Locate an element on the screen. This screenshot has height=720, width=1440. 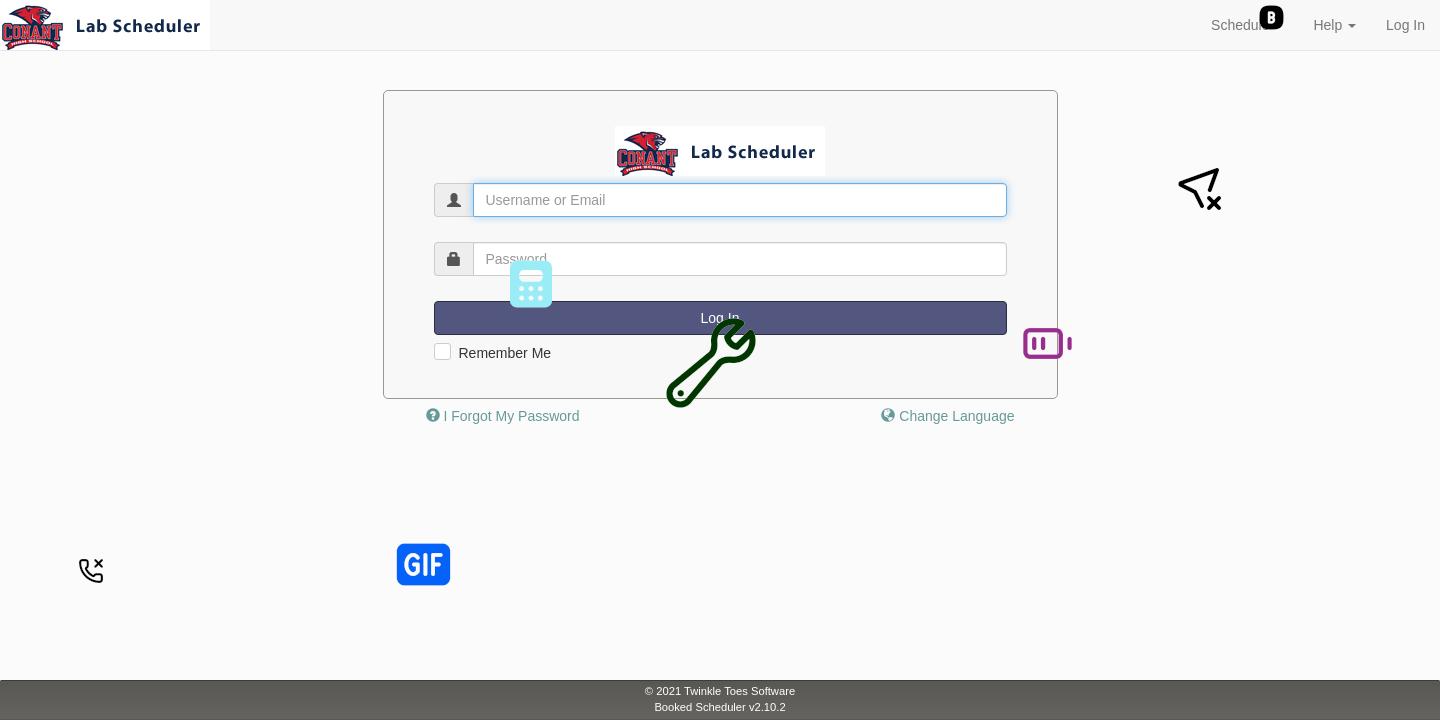
indicates medium battery level is located at coordinates (1047, 343).